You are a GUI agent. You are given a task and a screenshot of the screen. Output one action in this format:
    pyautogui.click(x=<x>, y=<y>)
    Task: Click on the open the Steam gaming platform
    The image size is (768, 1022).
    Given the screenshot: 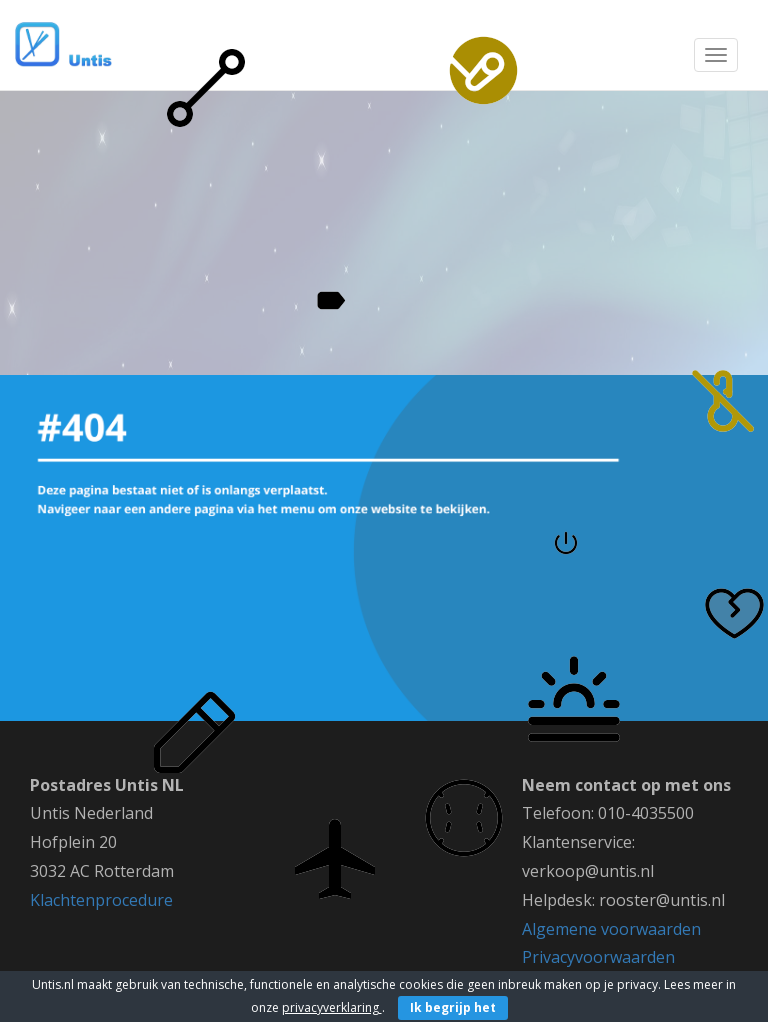 What is the action you would take?
    pyautogui.click(x=483, y=70)
    